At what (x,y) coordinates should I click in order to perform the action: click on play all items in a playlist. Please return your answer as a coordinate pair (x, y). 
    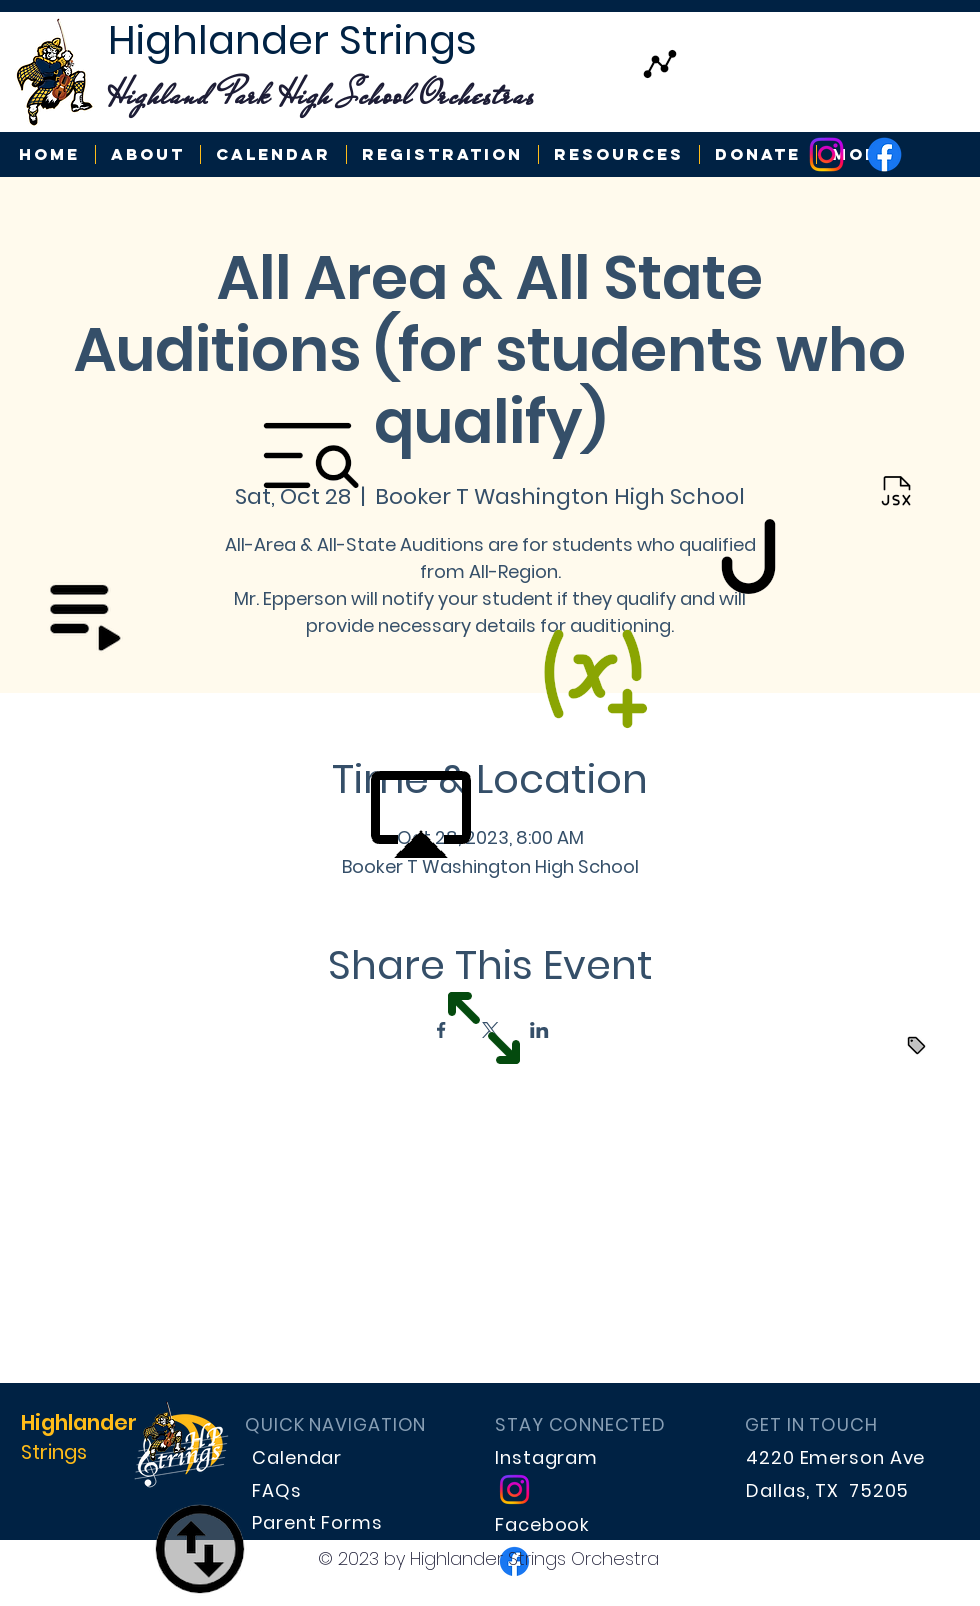
    Looking at the image, I should click on (89, 614).